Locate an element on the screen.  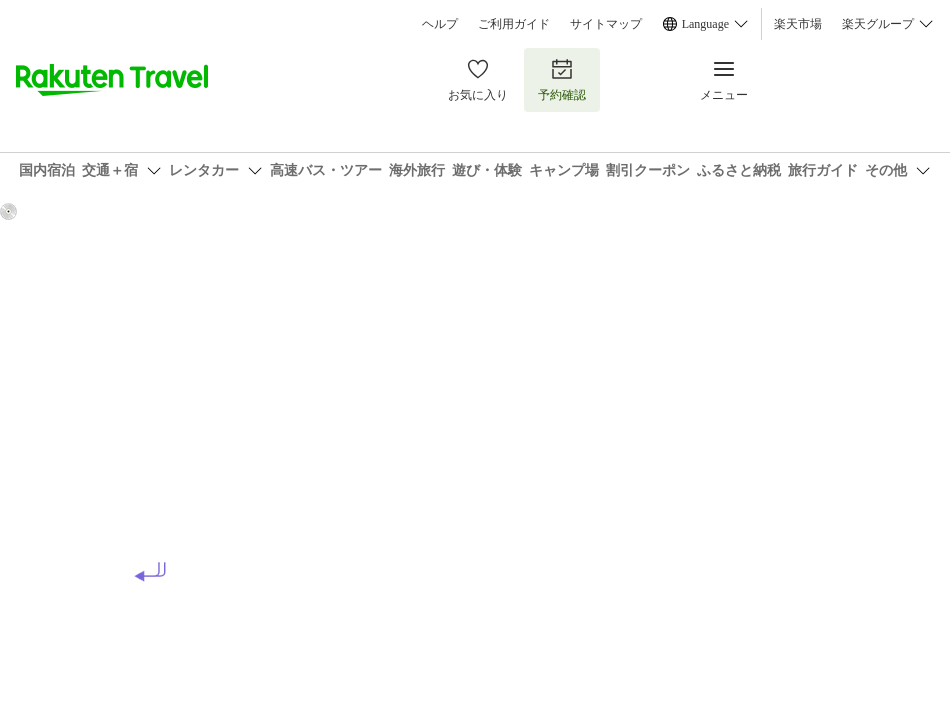
access DVD or optical disc drive is located at coordinates (8, 211).